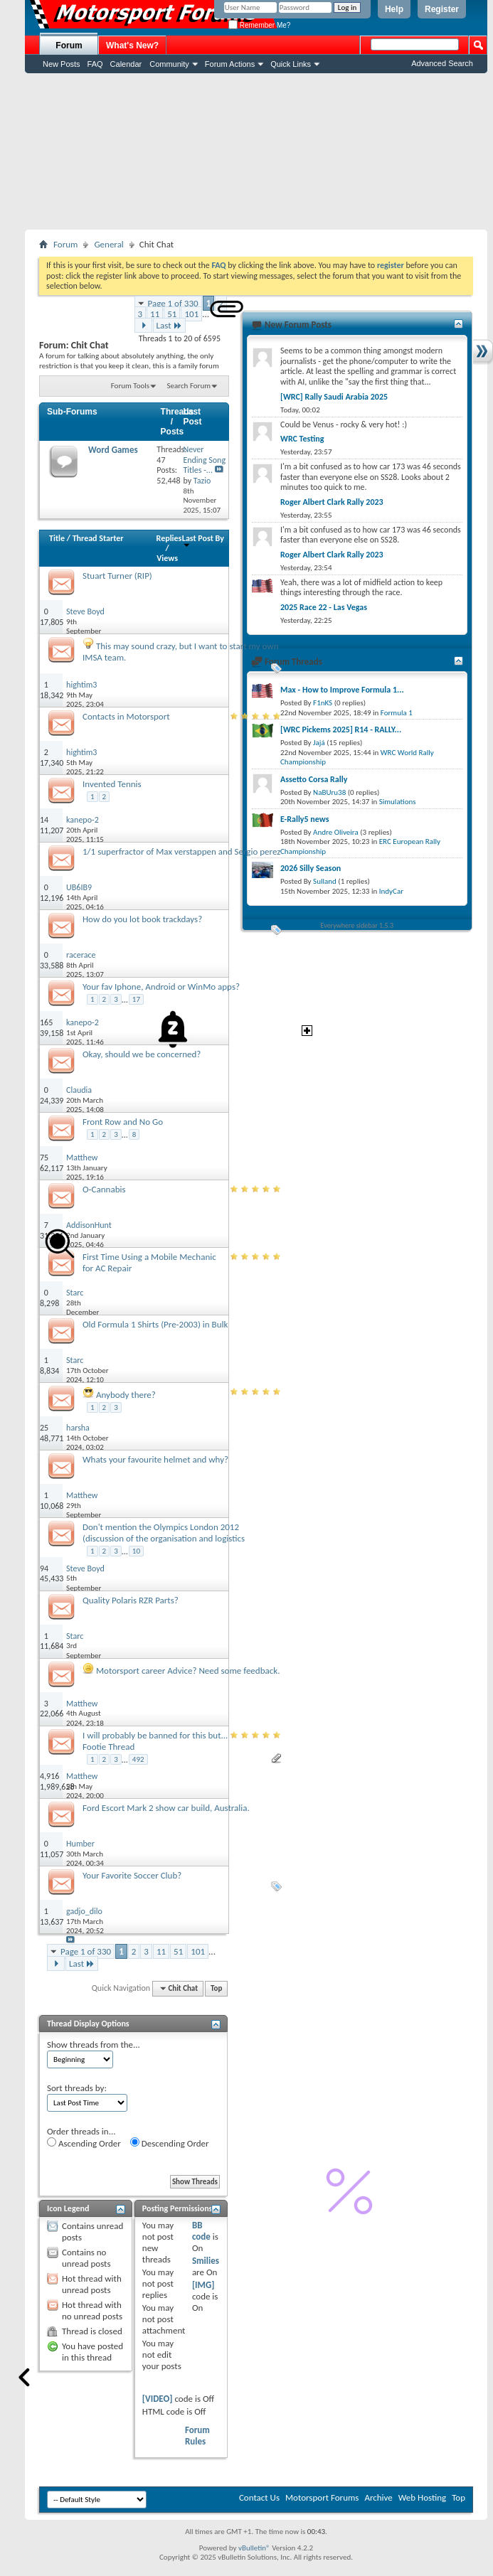 The image size is (493, 2576). What do you see at coordinates (307, 1030) in the screenshot?
I see `find nearby hospitals or medical facilities` at bounding box center [307, 1030].